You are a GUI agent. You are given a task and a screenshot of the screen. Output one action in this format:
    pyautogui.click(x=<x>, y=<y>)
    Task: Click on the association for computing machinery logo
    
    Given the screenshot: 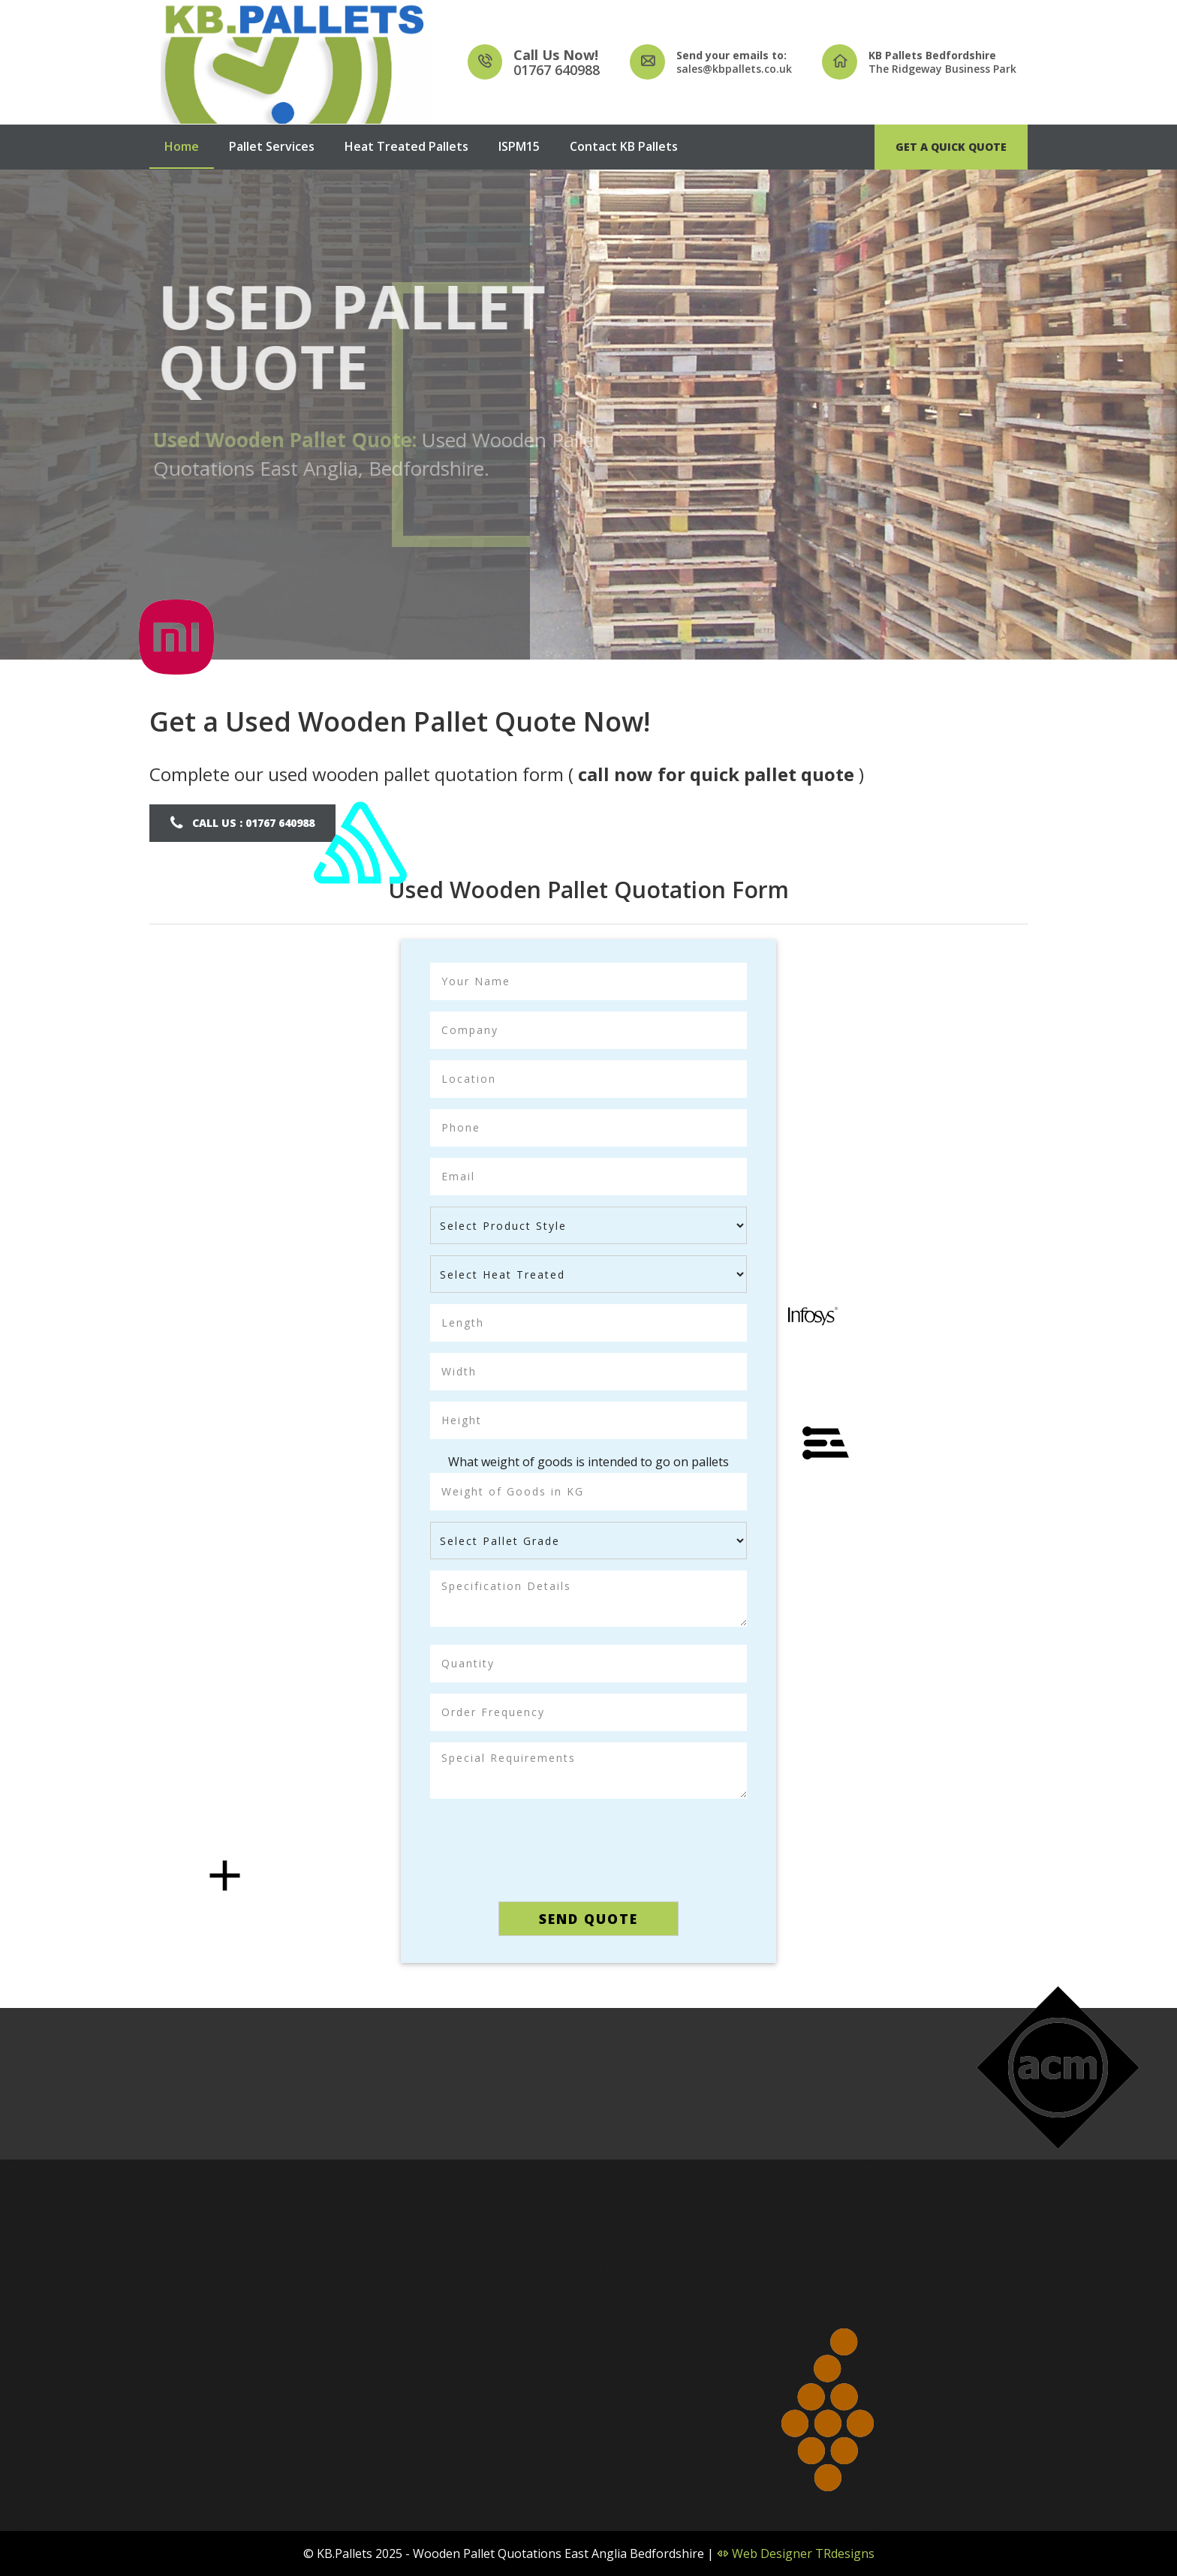 What is the action you would take?
    pyautogui.click(x=1058, y=2067)
    